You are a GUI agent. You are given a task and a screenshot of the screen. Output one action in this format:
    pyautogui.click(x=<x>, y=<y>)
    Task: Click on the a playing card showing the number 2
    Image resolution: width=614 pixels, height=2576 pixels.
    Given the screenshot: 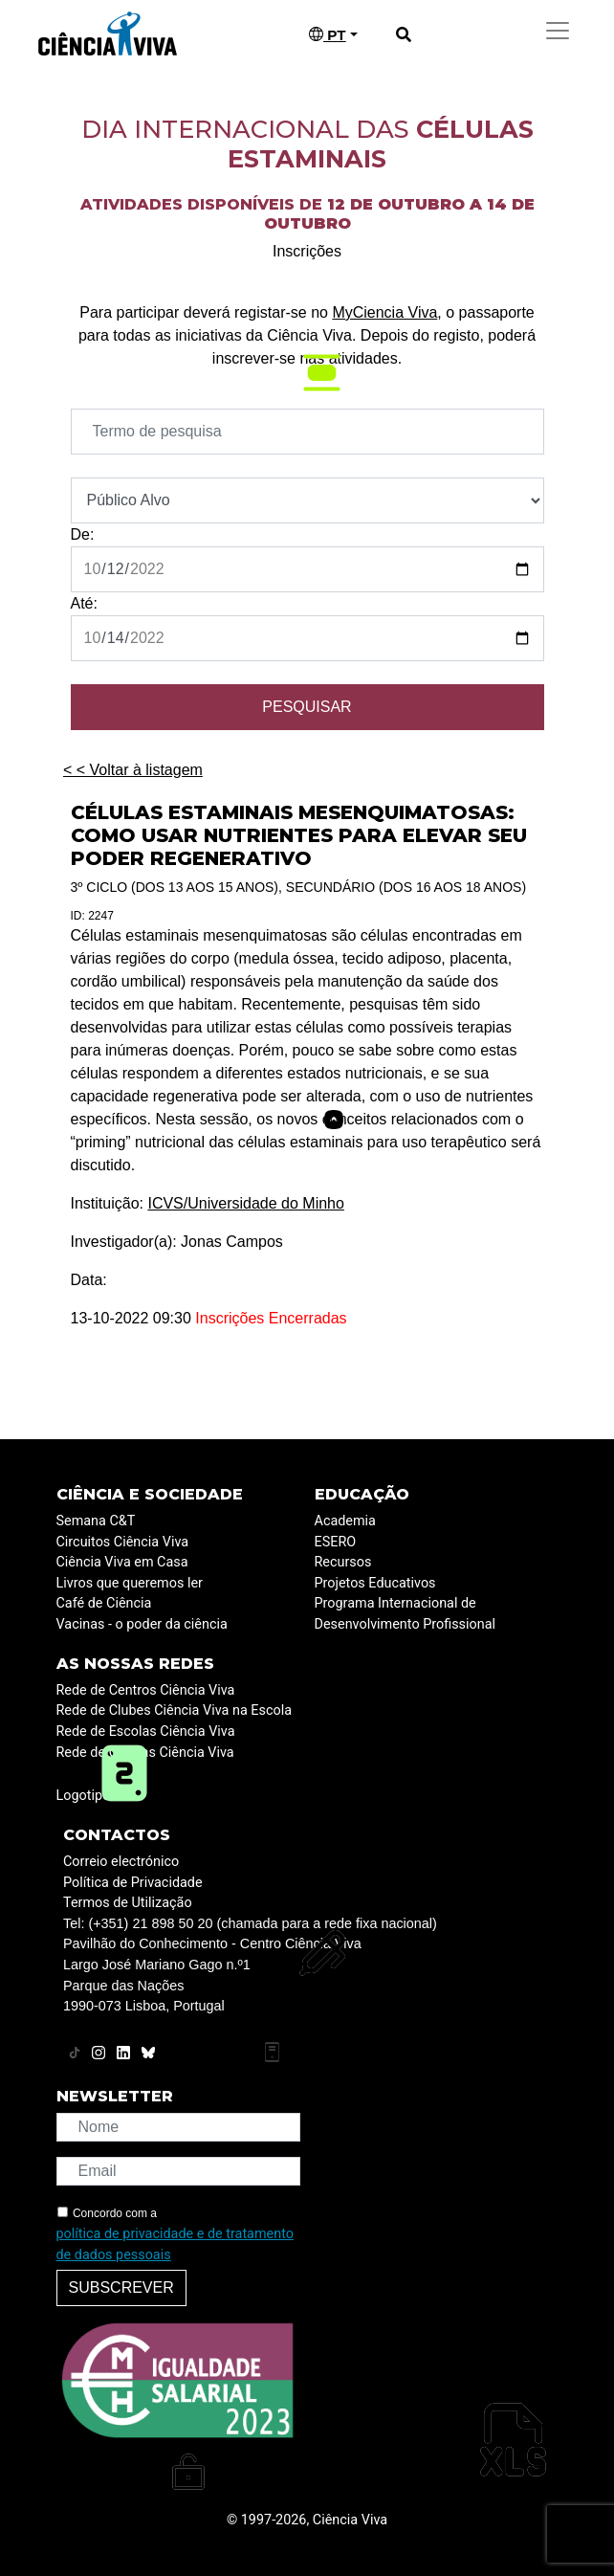 What is the action you would take?
    pyautogui.click(x=124, y=1773)
    